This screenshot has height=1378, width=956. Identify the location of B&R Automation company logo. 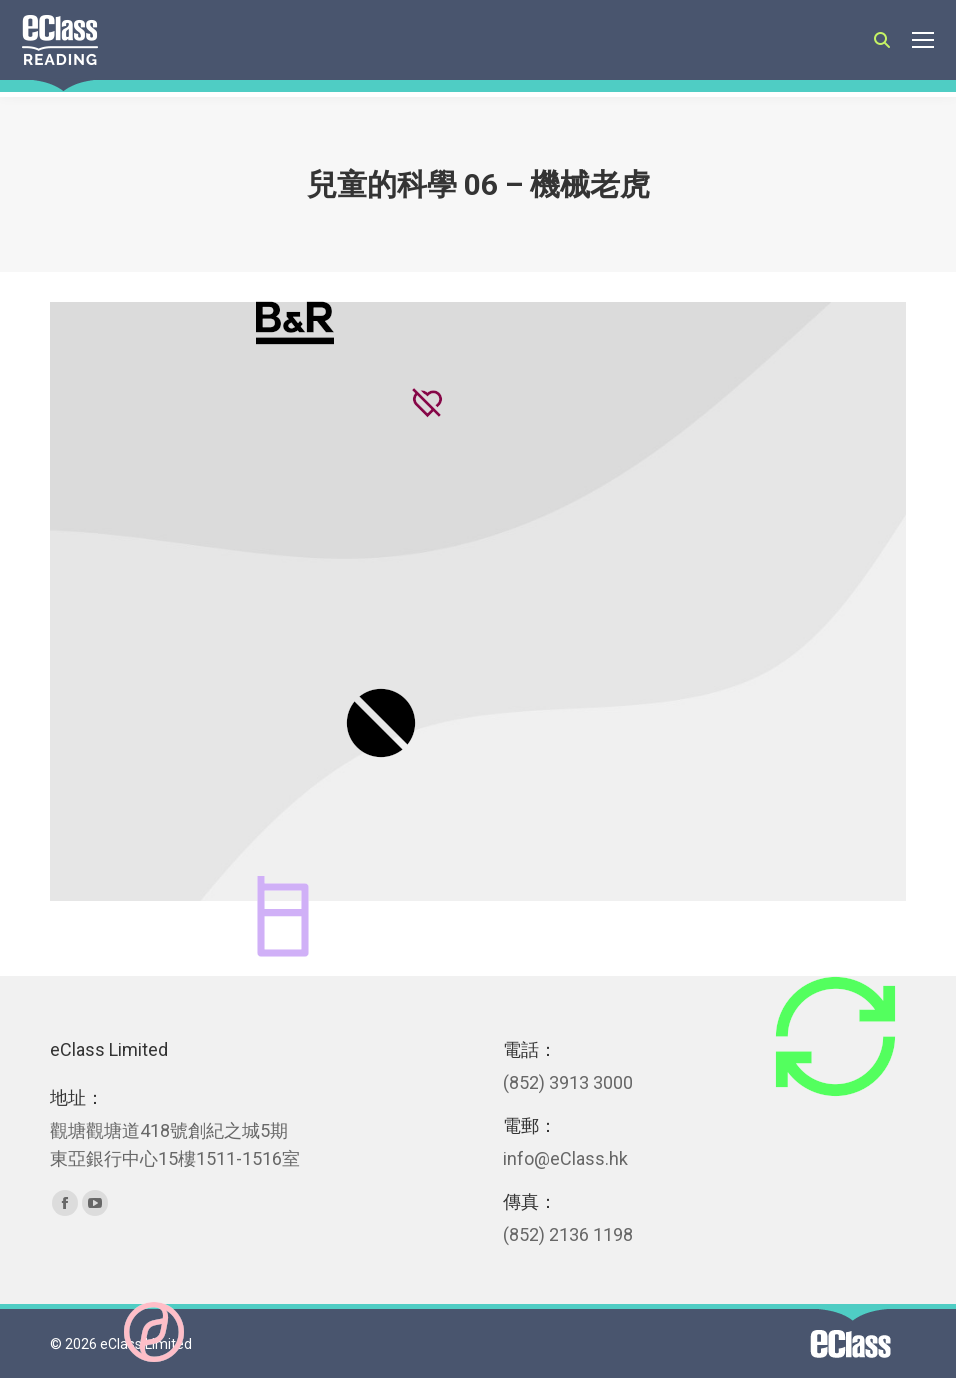
(295, 323).